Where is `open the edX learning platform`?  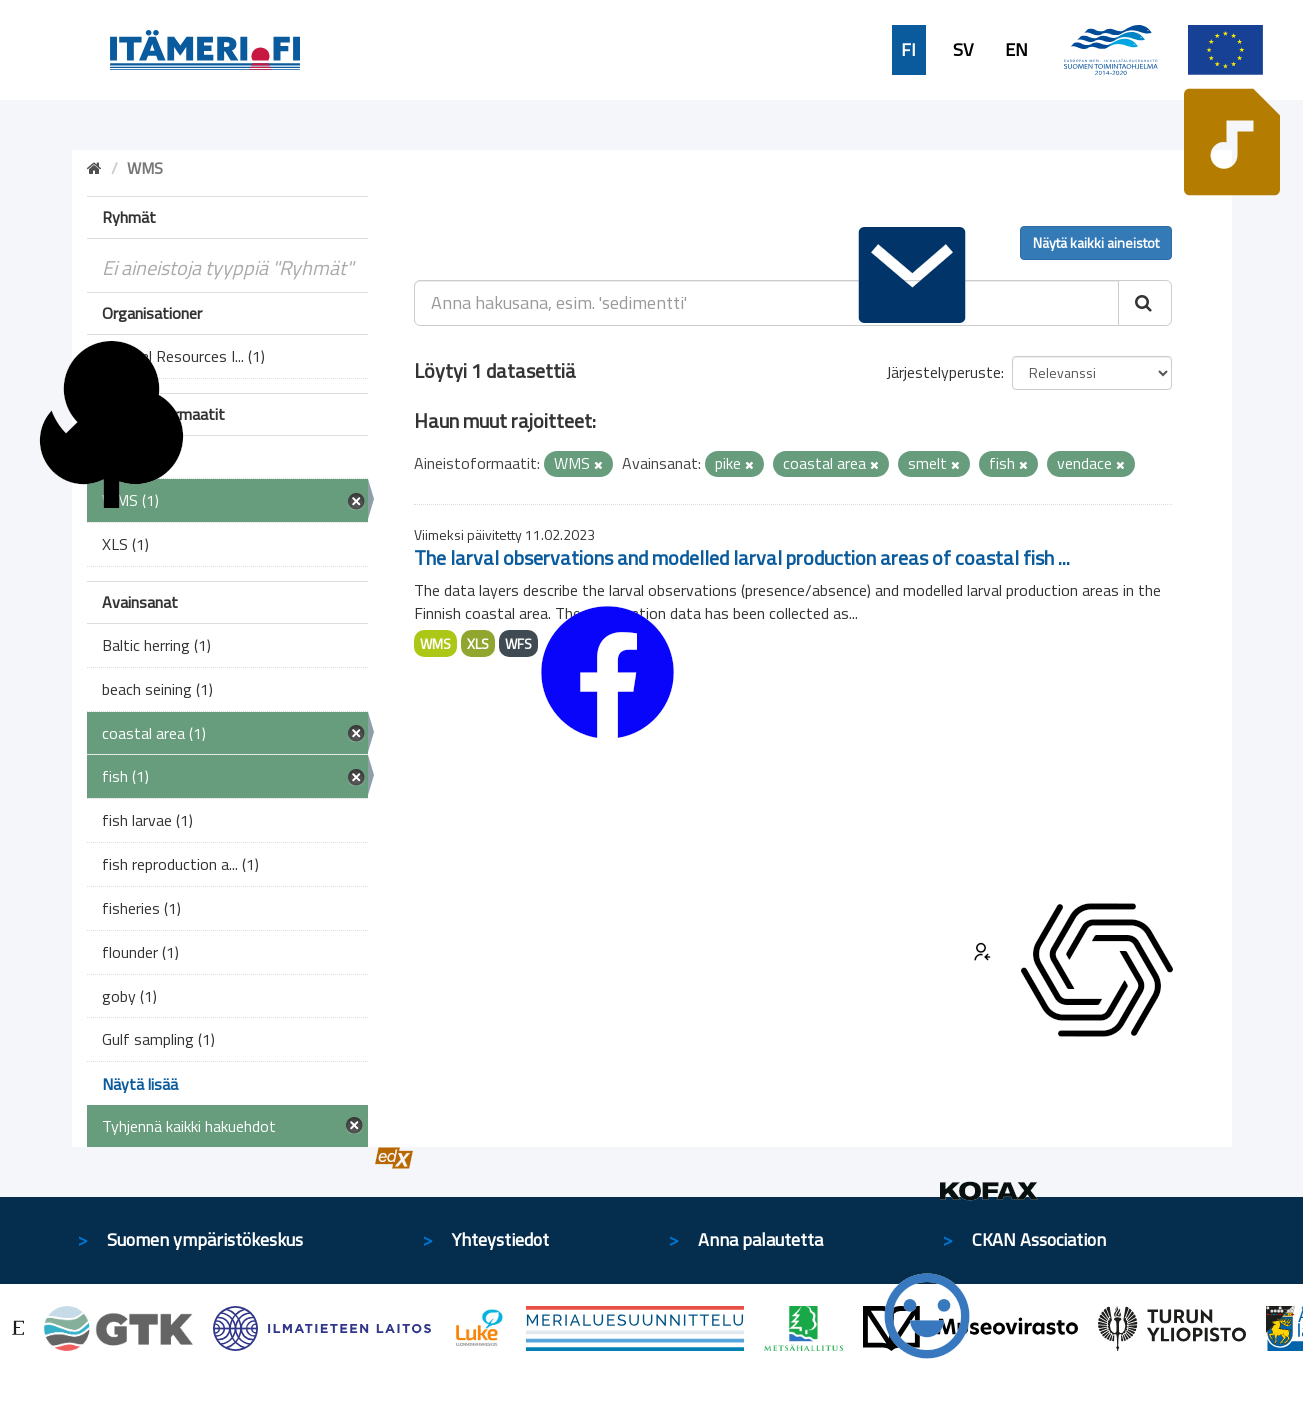
open the edX learning platform is located at coordinates (394, 1158).